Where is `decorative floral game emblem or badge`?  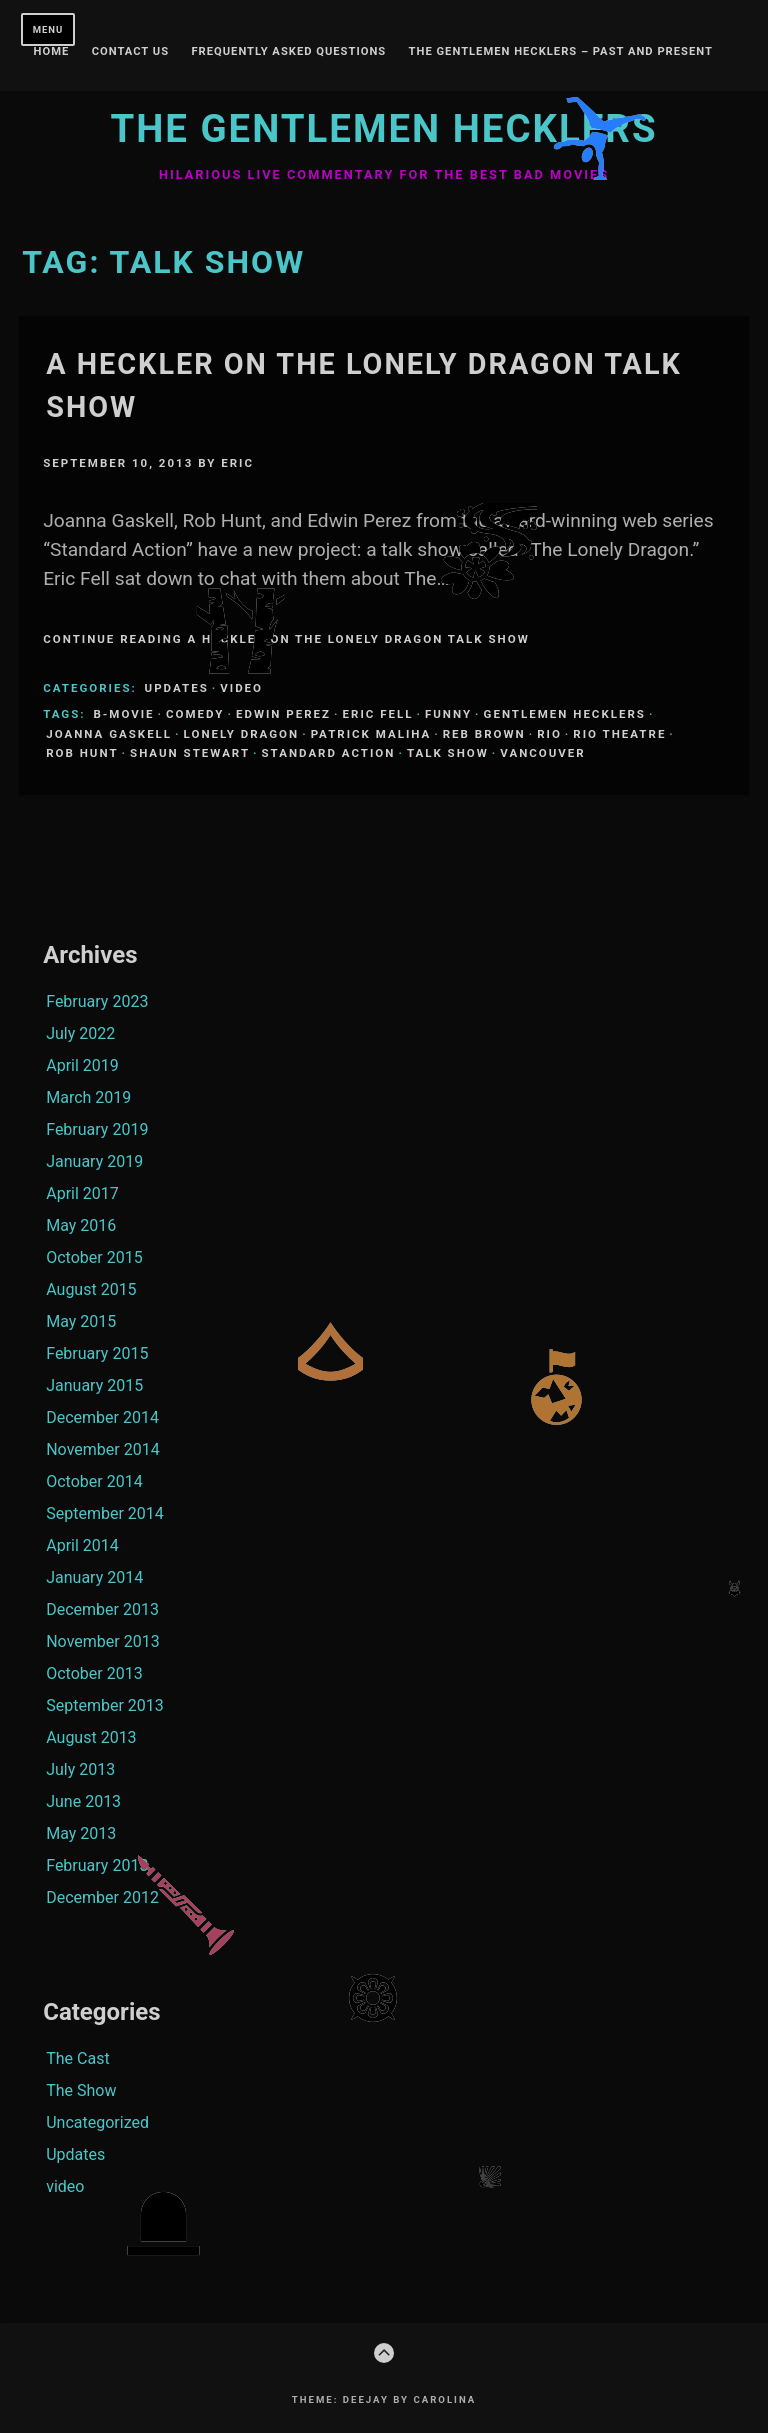 decorative floral game emblem or badge is located at coordinates (373, 1998).